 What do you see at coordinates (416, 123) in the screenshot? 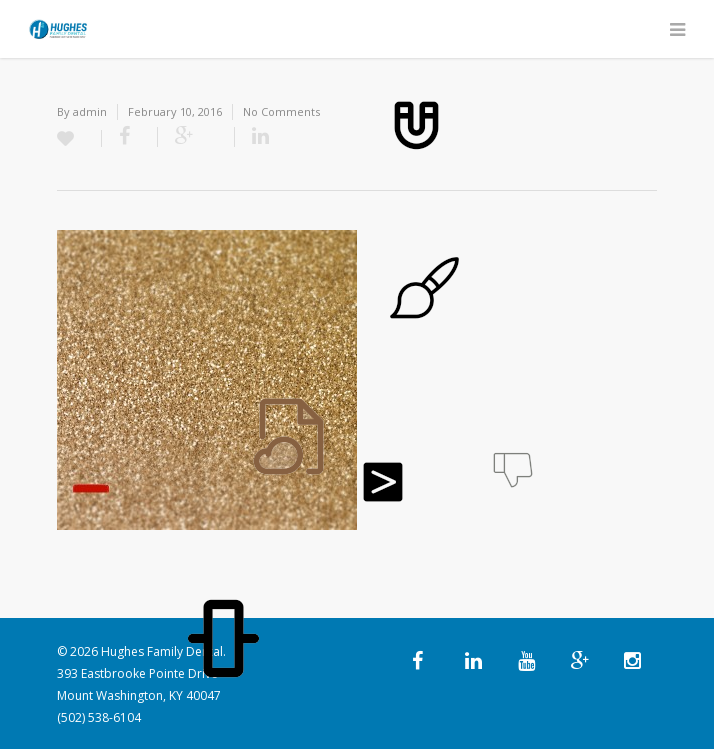
I see `activate magnetic selection or snapping tool` at bounding box center [416, 123].